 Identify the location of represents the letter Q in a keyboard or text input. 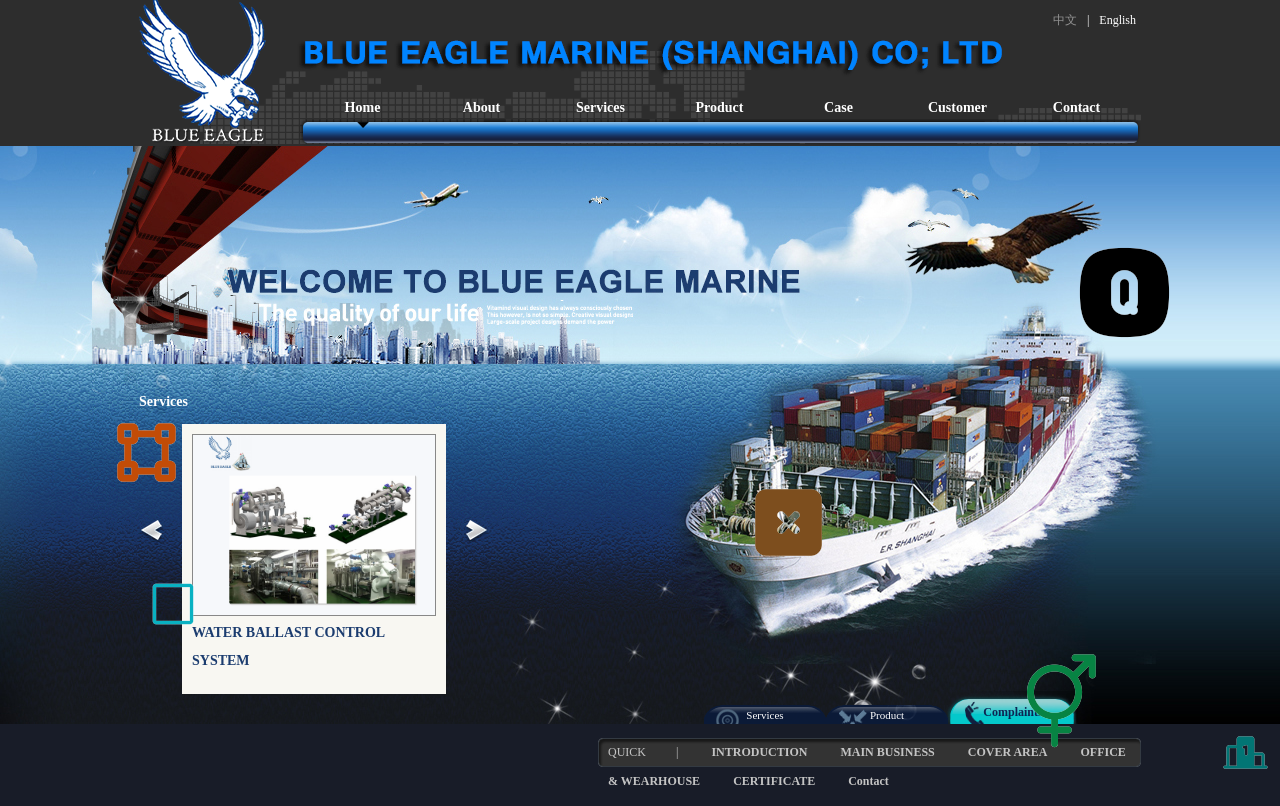
(1124, 292).